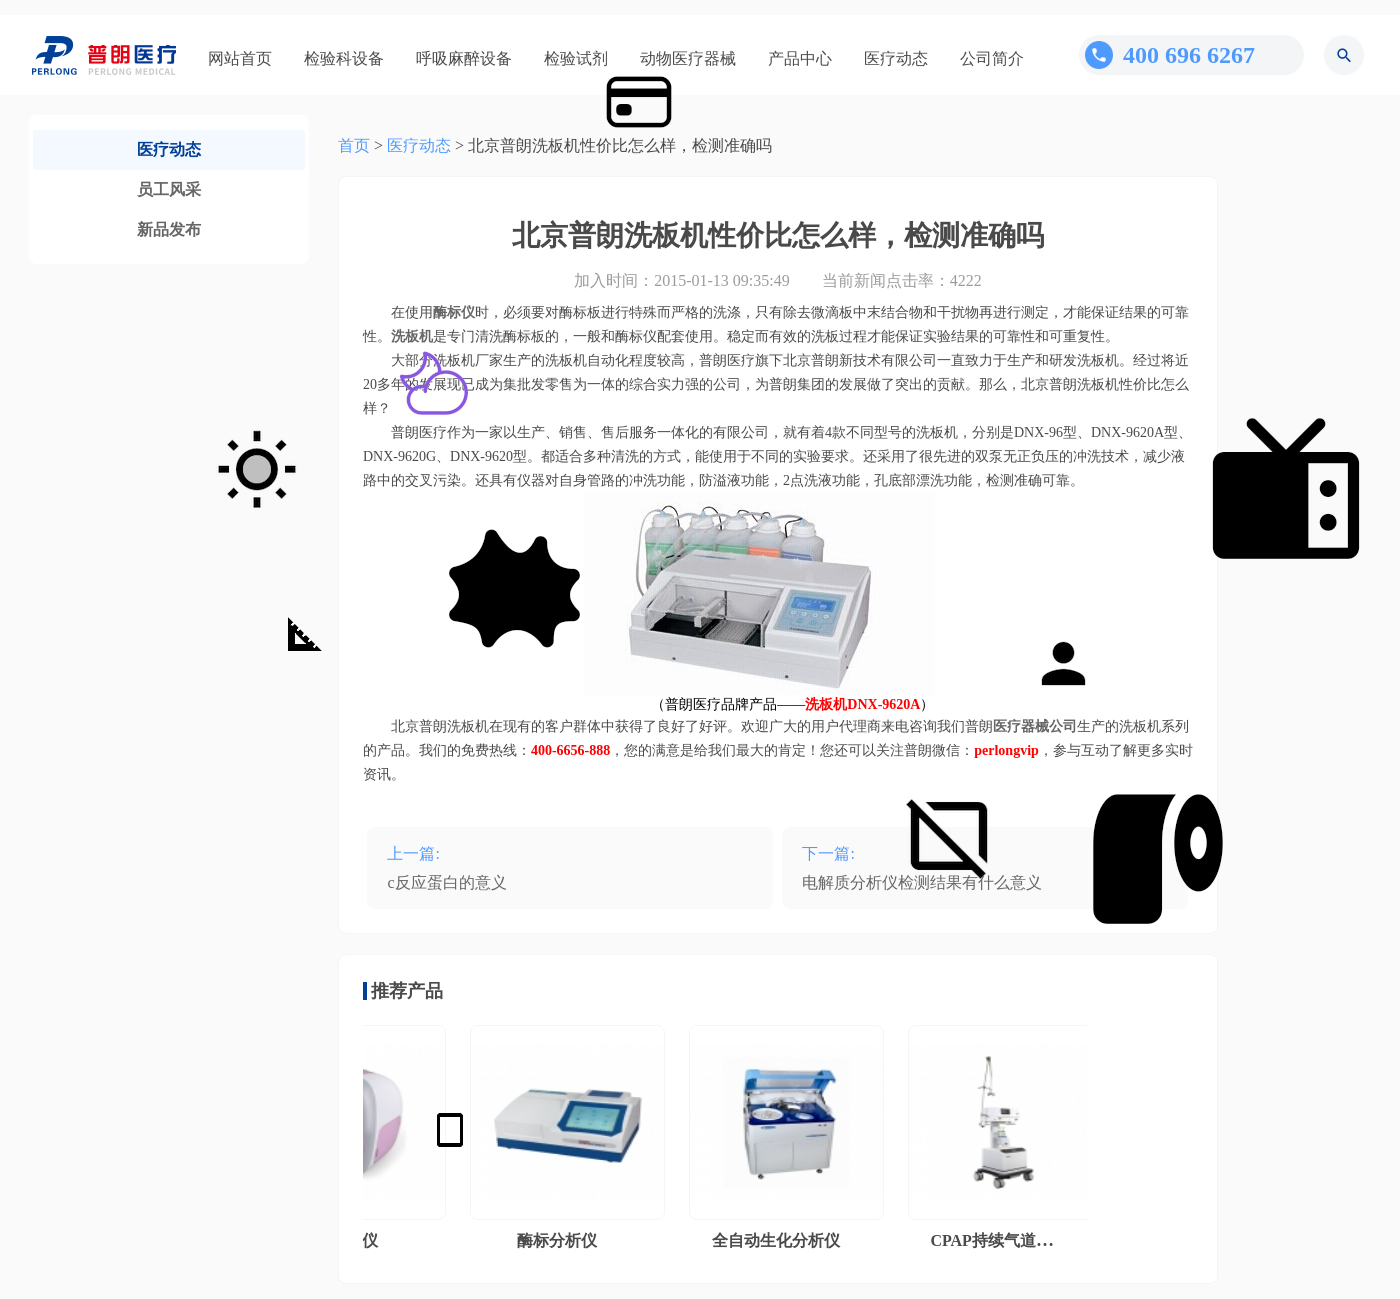 The height and width of the screenshot is (1299, 1400). What do you see at coordinates (450, 1130) in the screenshot?
I see `crop image to portrait orientation` at bounding box center [450, 1130].